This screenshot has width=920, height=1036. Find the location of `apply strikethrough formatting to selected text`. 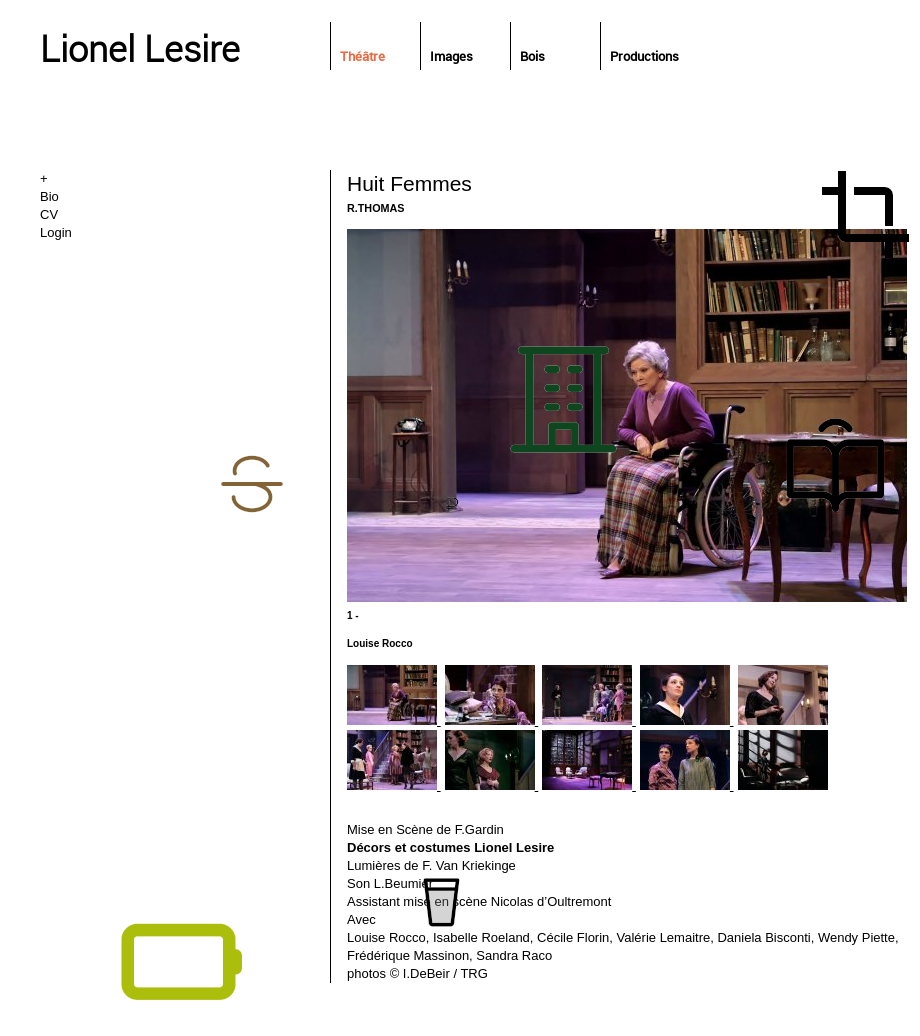

apply strikethrough formatting to selected text is located at coordinates (252, 484).